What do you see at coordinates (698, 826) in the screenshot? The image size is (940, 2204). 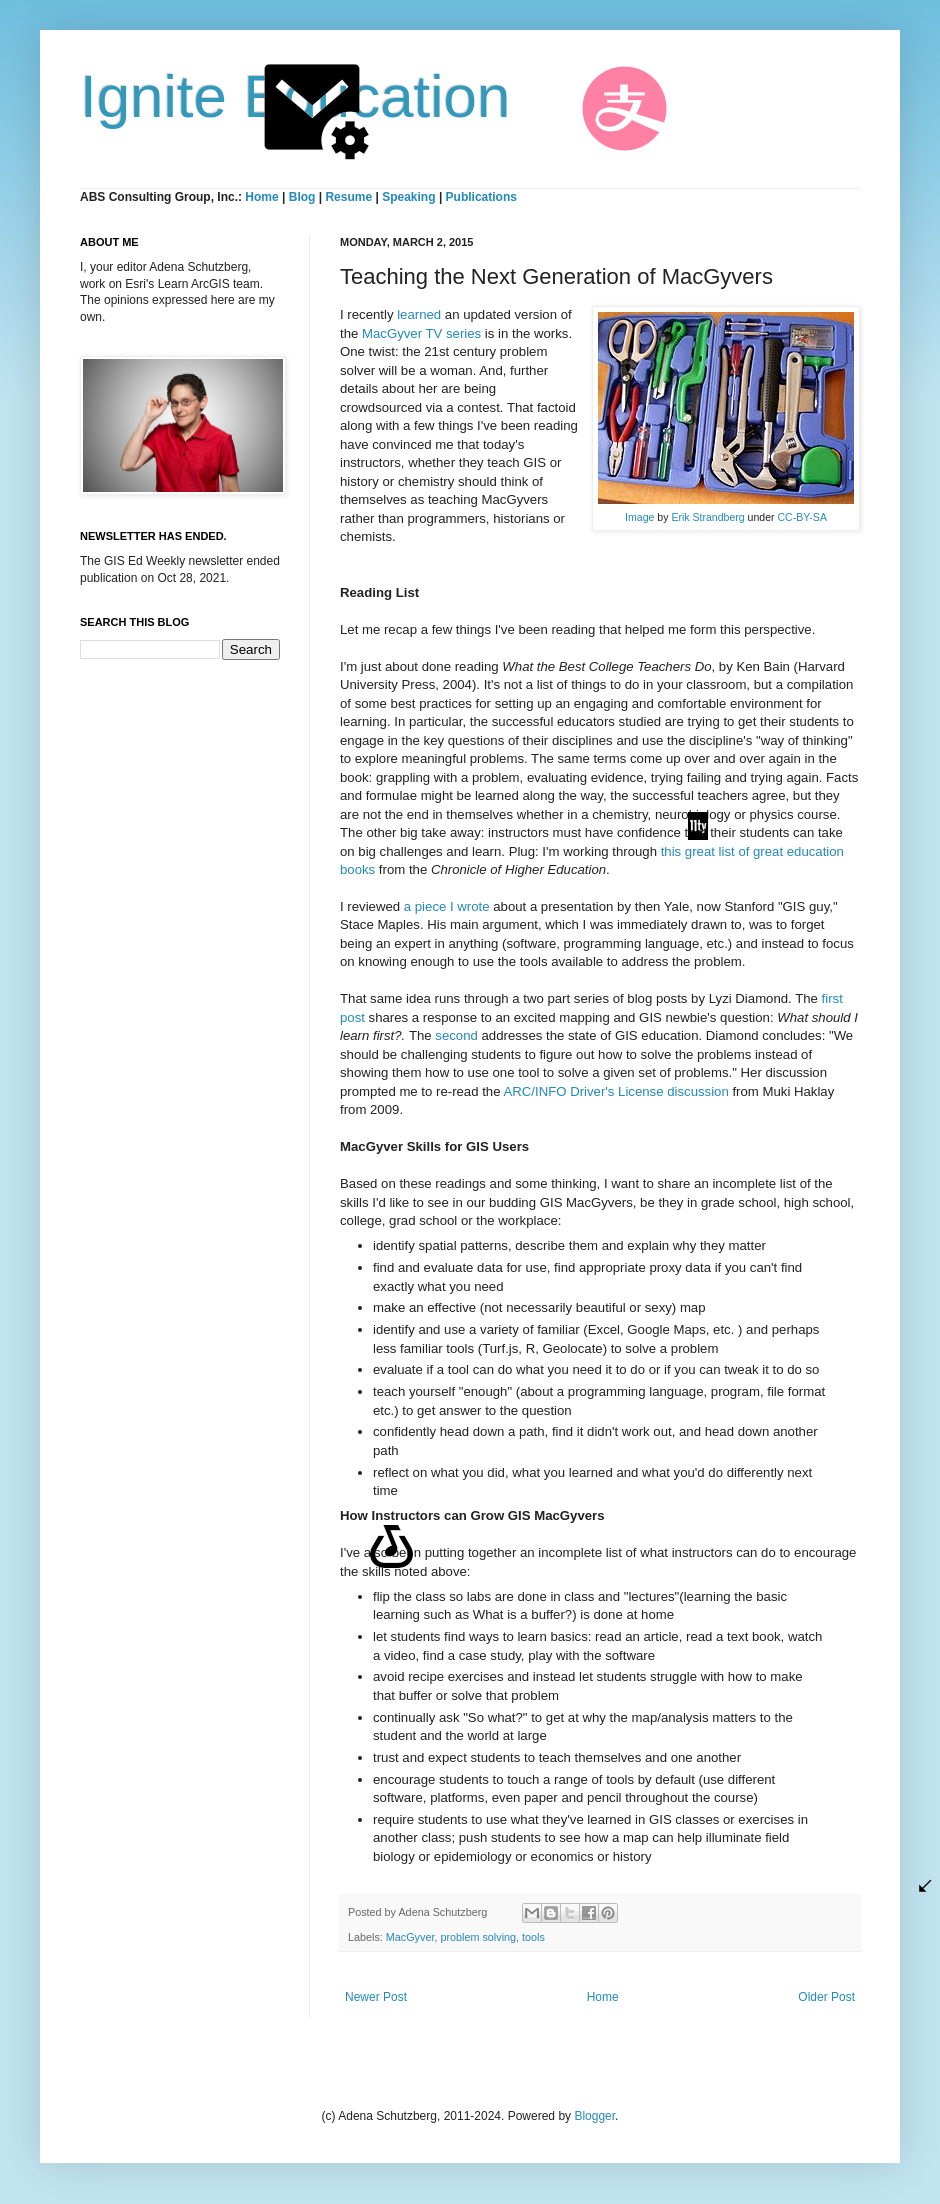 I see `eleventy (11ty) static site generator logo` at bounding box center [698, 826].